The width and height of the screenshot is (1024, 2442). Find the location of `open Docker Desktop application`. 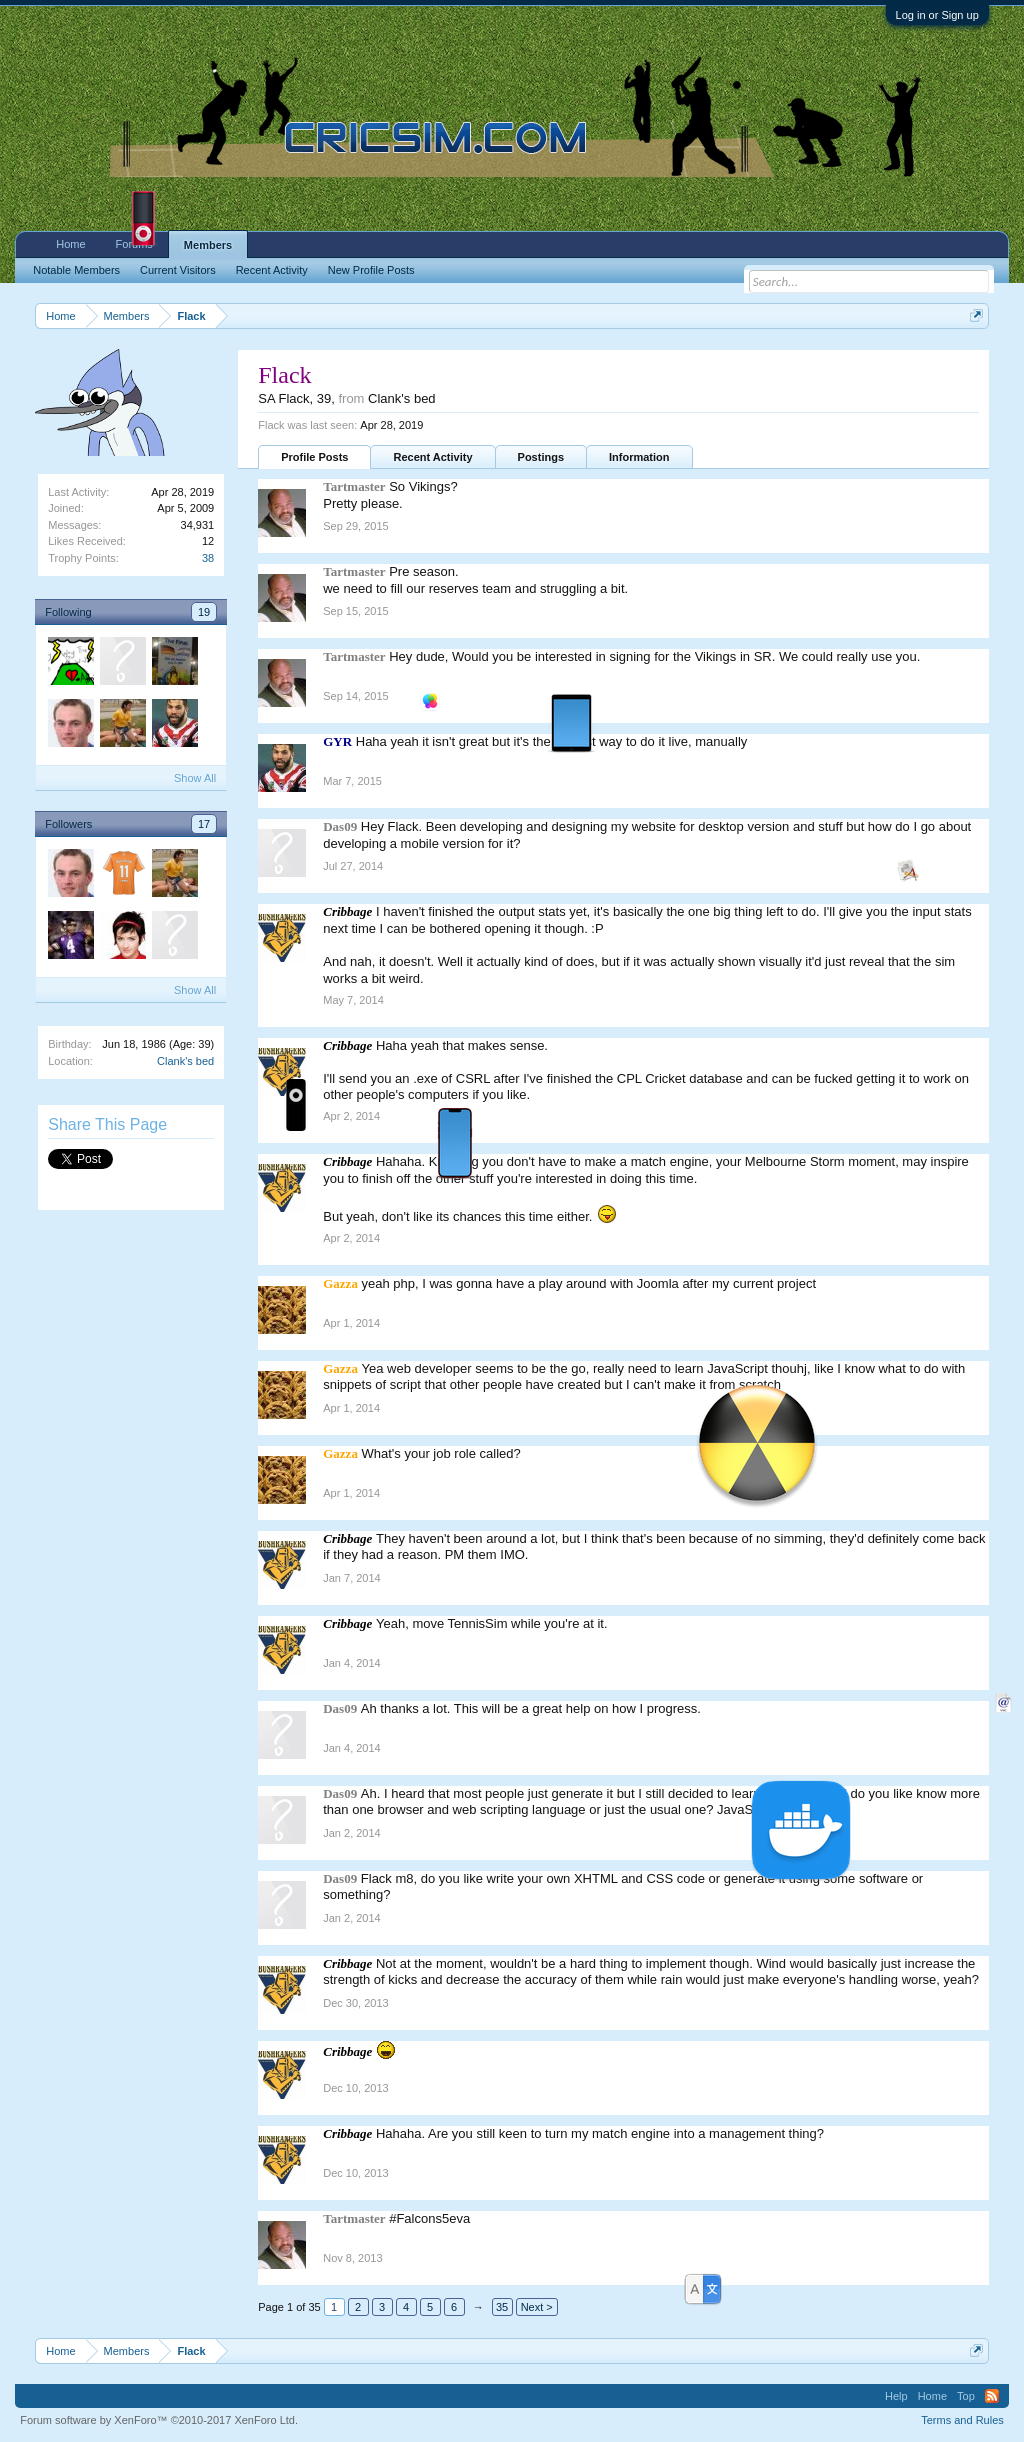

open Docker Desktop application is located at coordinates (801, 1830).